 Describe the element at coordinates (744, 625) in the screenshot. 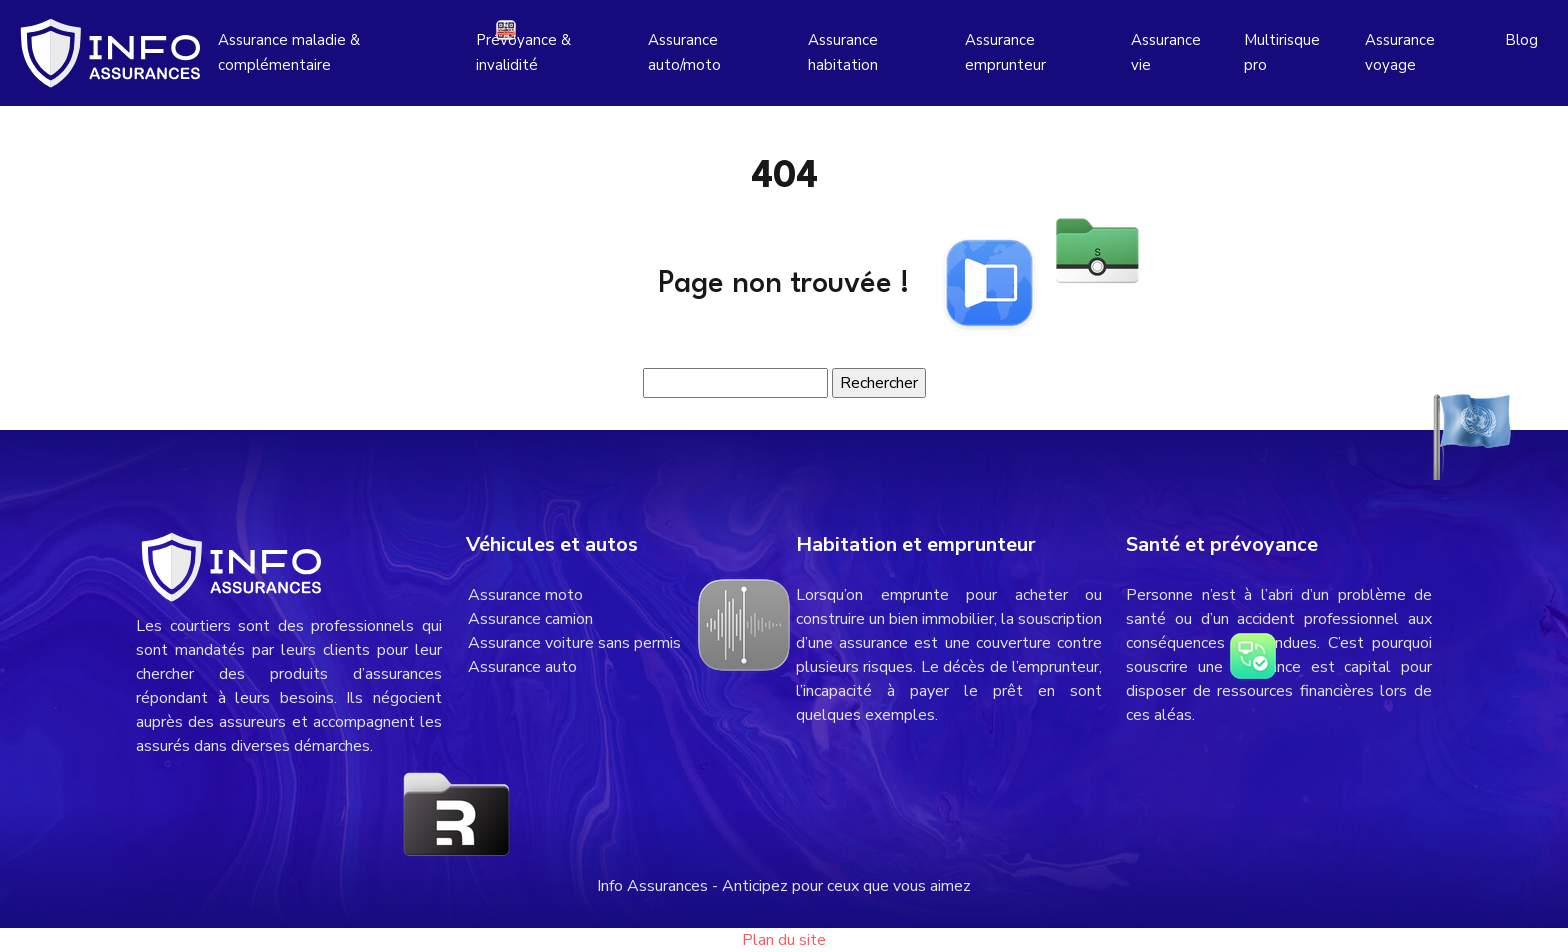

I see `open the voice memos app to record or play audio` at that location.